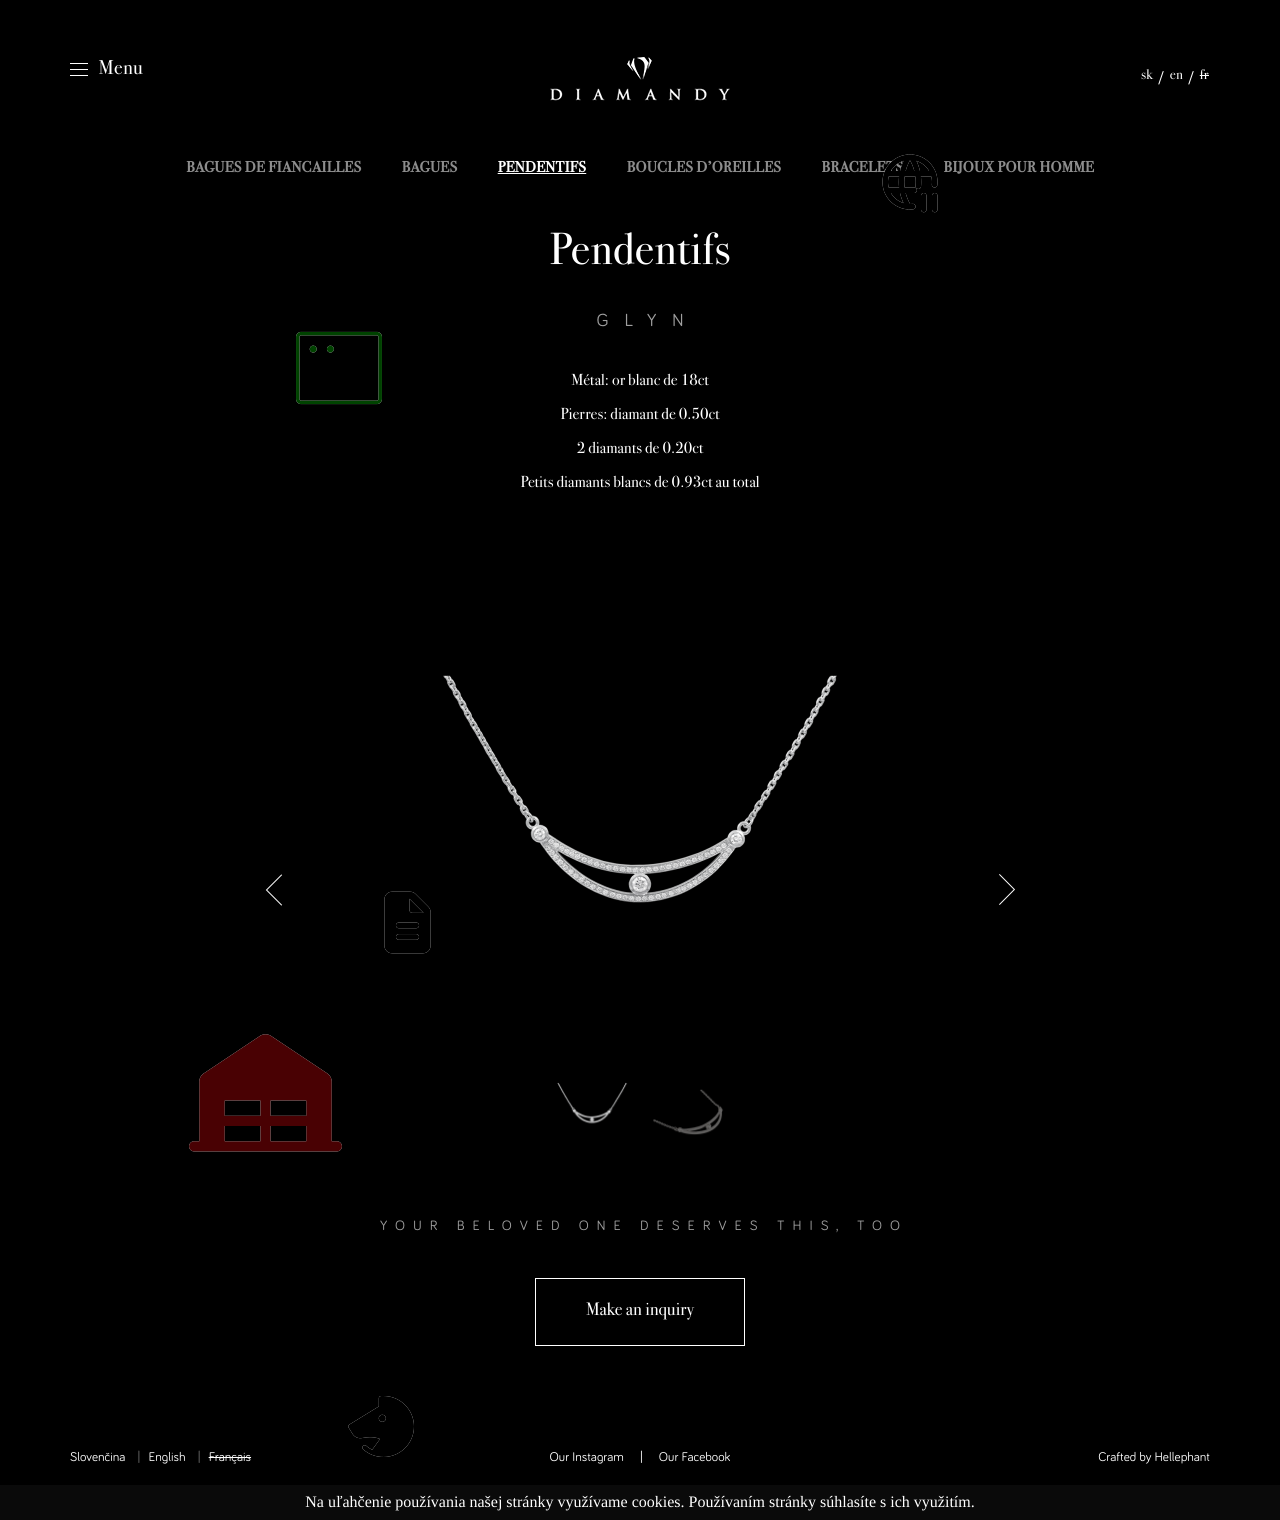 Image resolution: width=1280 pixels, height=1520 pixels. I want to click on pause global sync or updates, so click(910, 182).